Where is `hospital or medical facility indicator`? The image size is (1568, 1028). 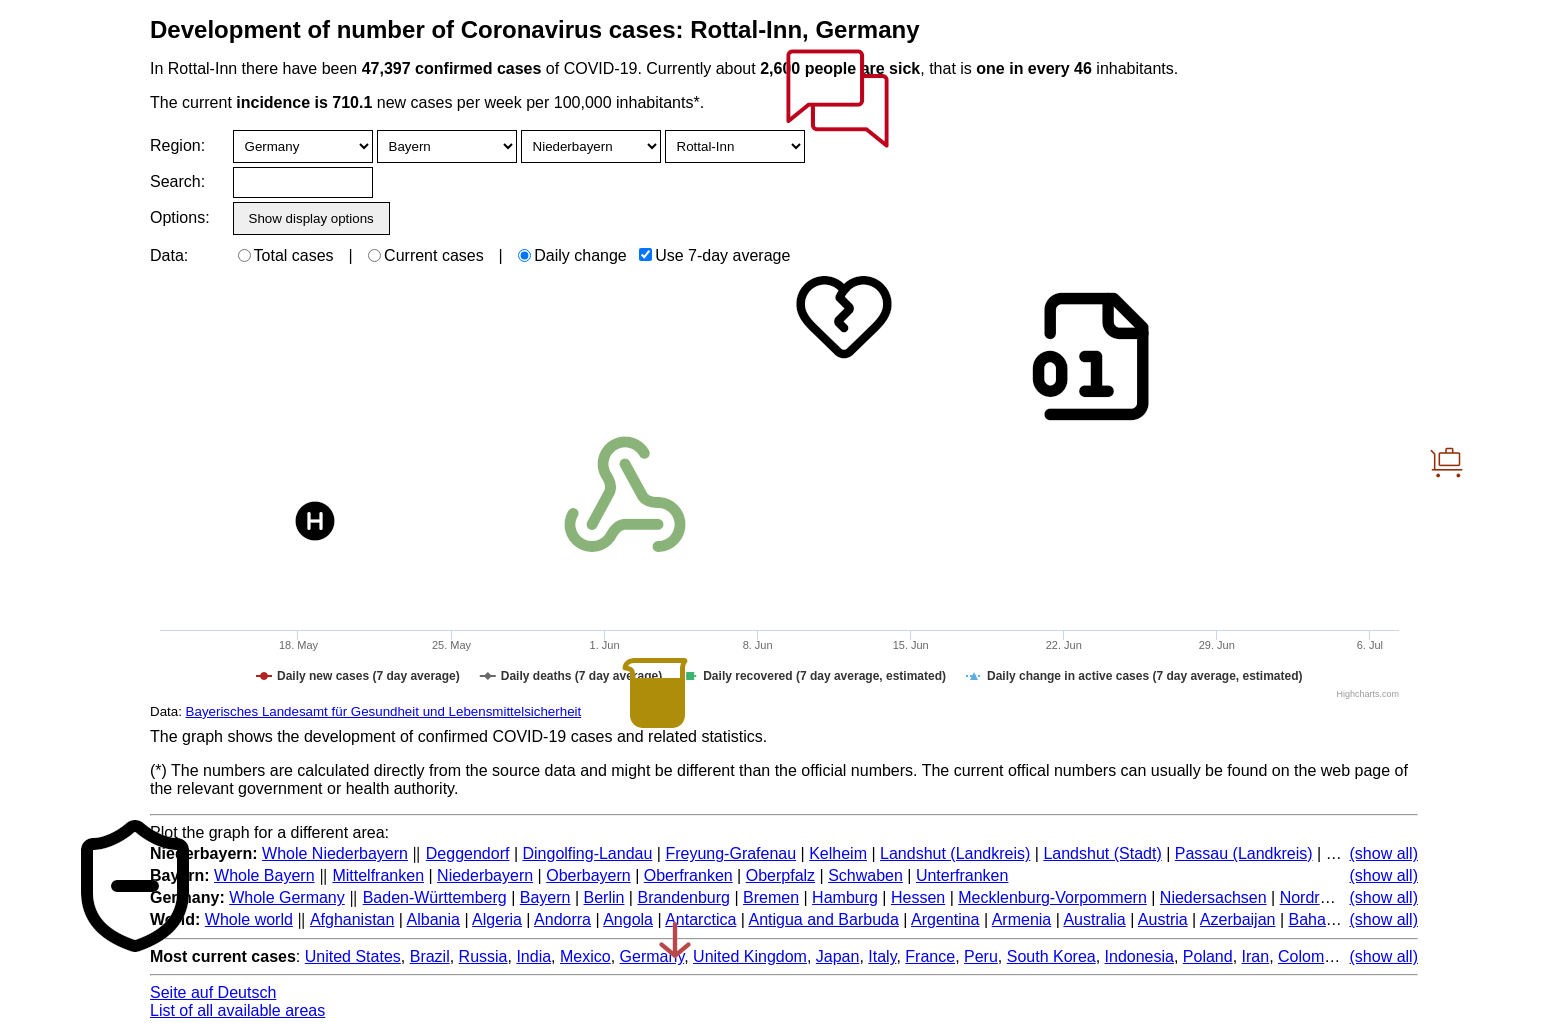 hospital or medical facility indicator is located at coordinates (315, 521).